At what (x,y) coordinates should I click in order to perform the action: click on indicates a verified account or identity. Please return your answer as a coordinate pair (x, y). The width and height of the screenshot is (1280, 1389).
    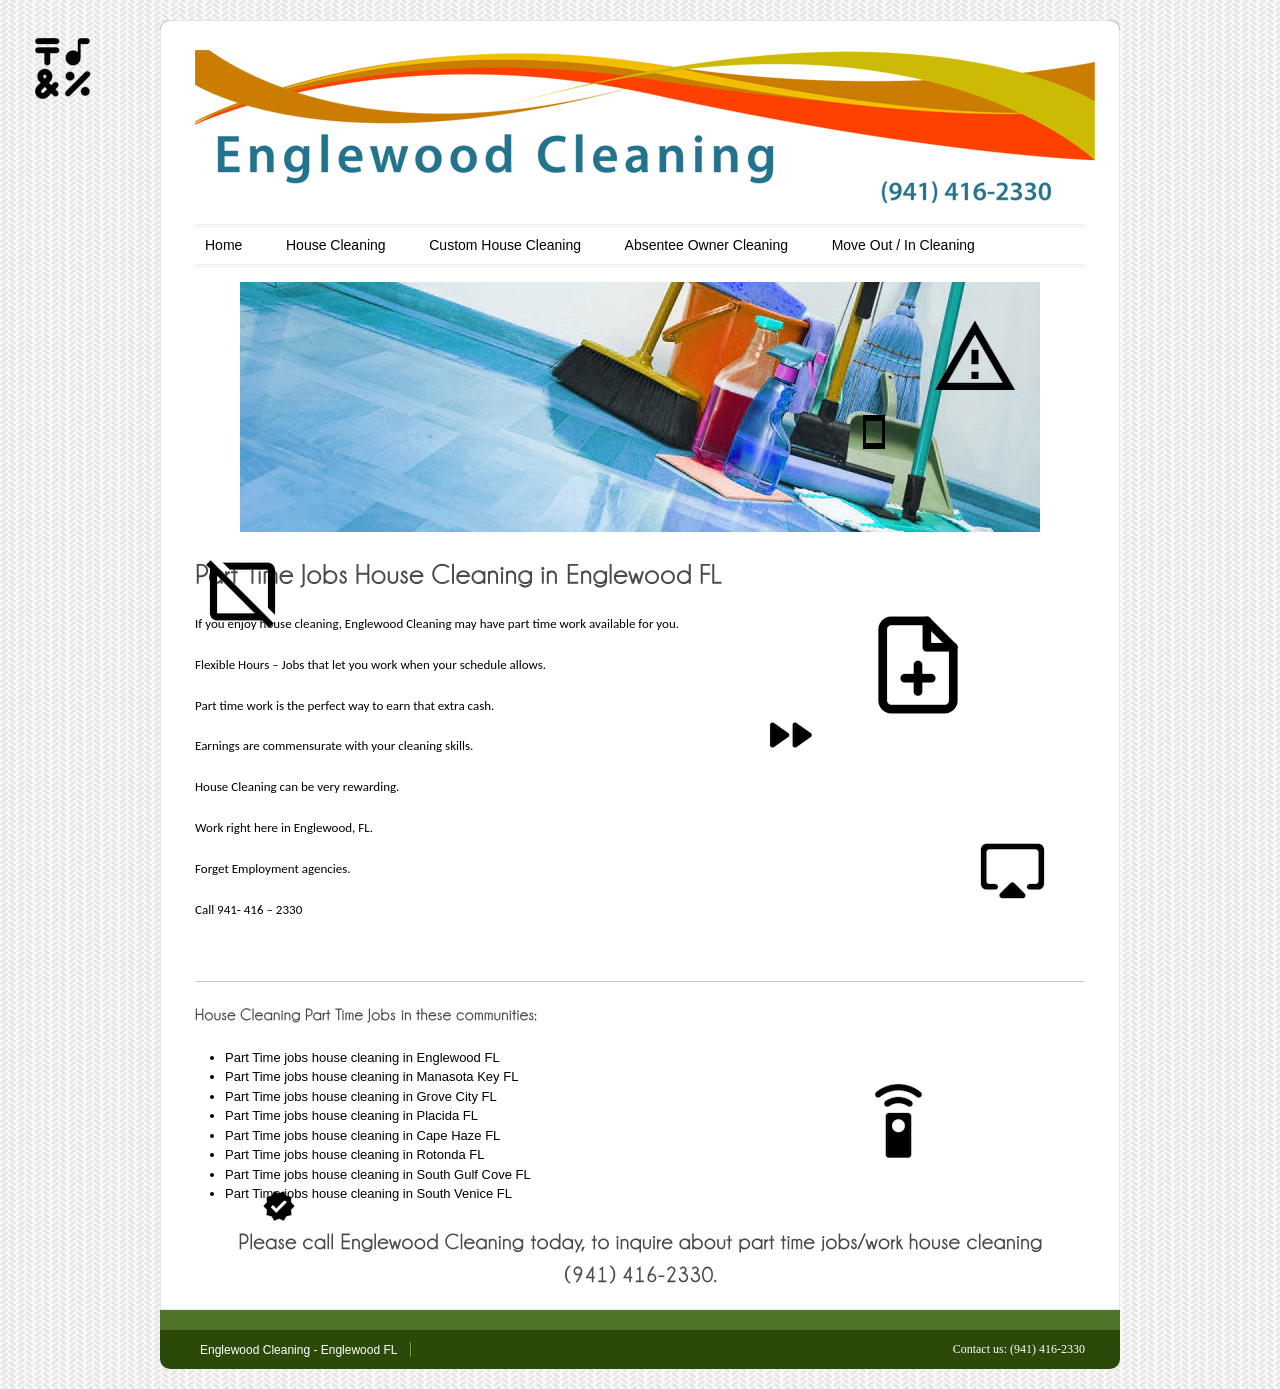
    Looking at the image, I should click on (279, 1206).